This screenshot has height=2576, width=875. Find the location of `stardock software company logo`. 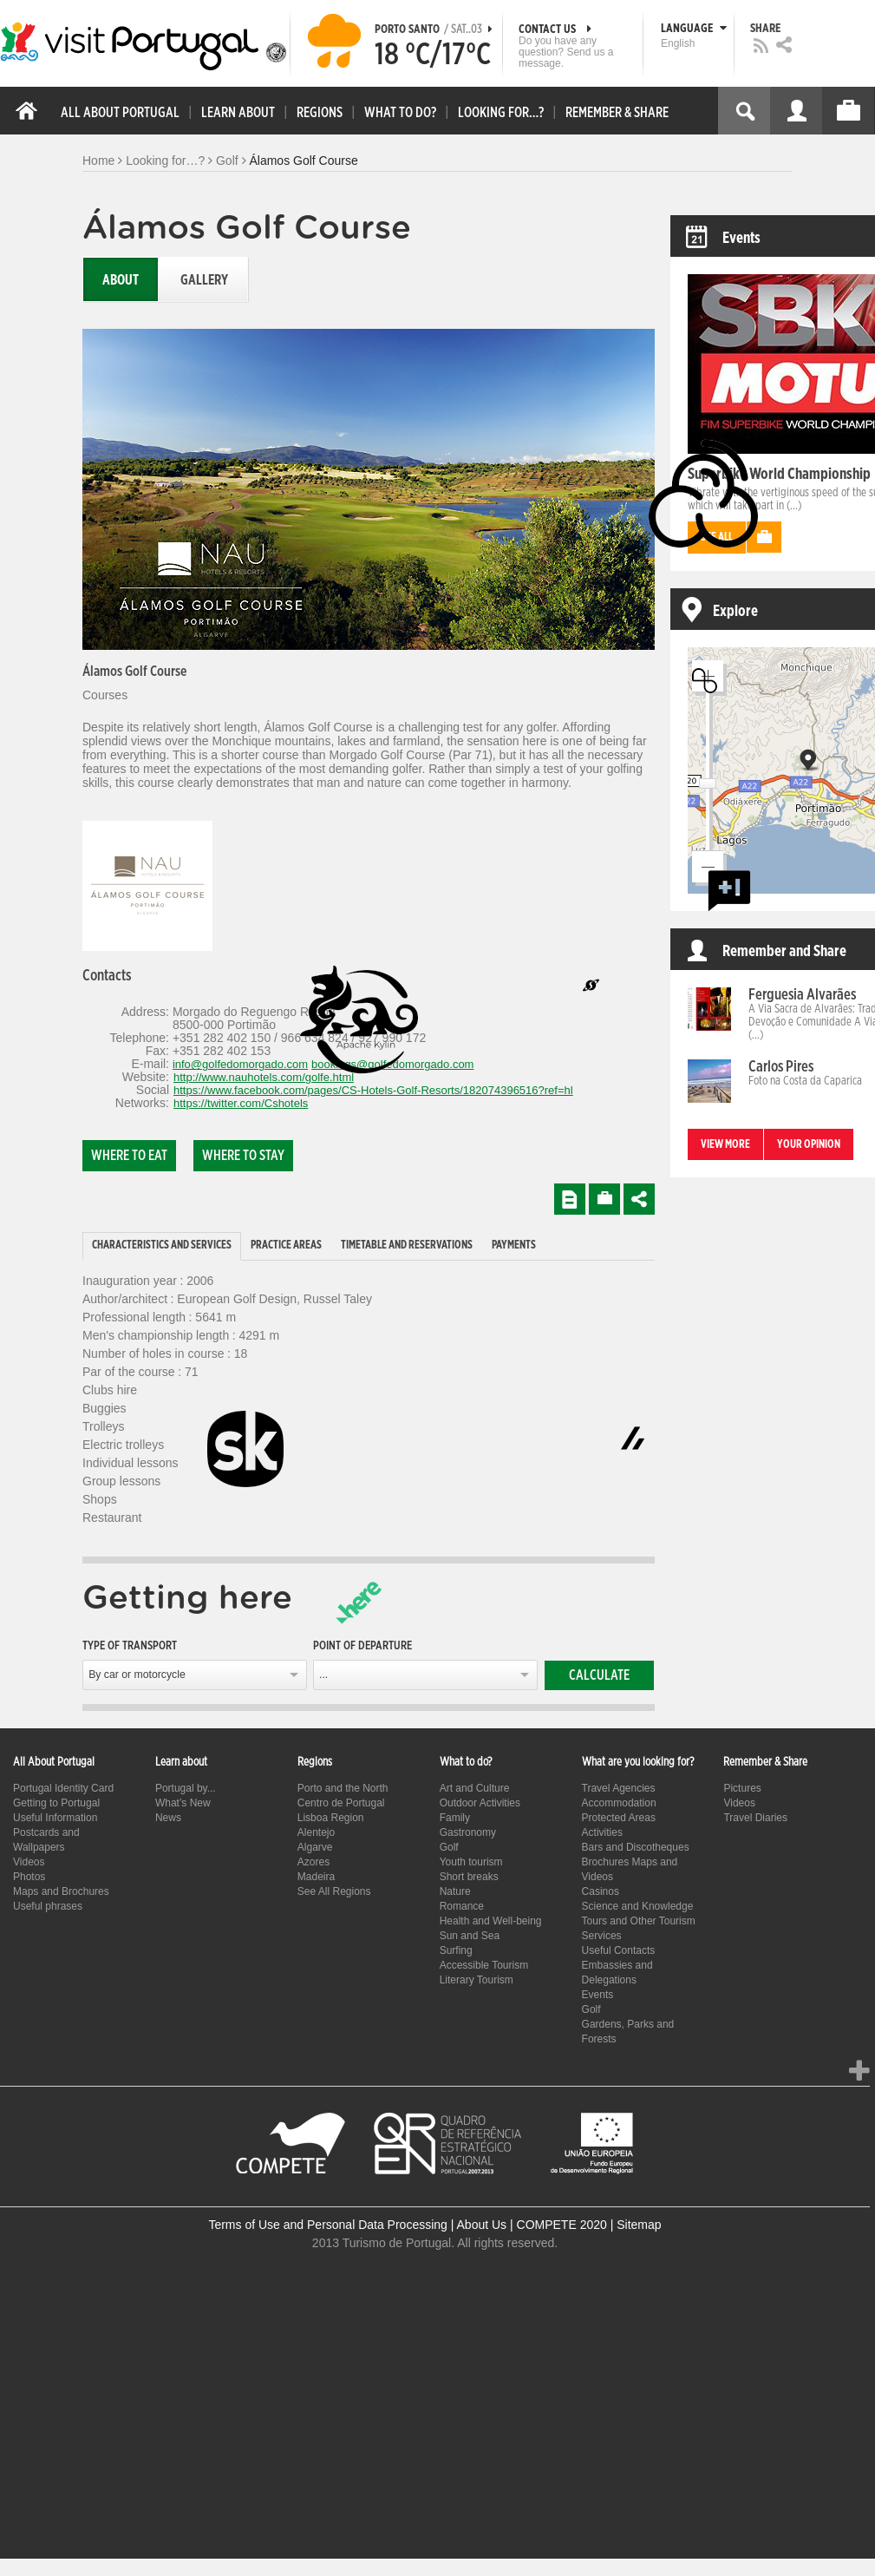

stardock software company logo is located at coordinates (591, 985).